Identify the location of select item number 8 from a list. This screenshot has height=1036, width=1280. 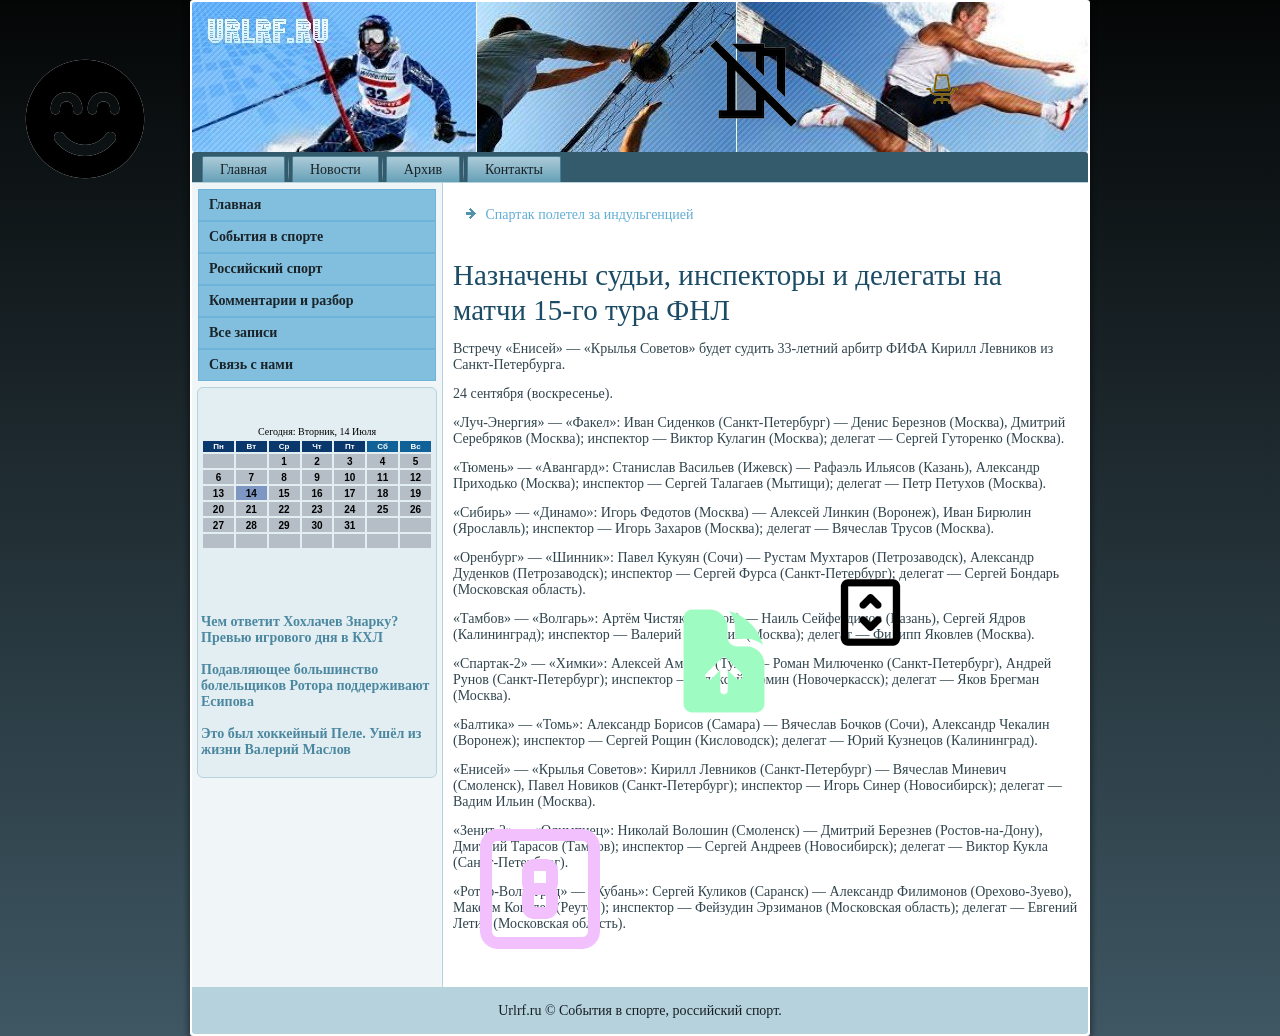
(540, 889).